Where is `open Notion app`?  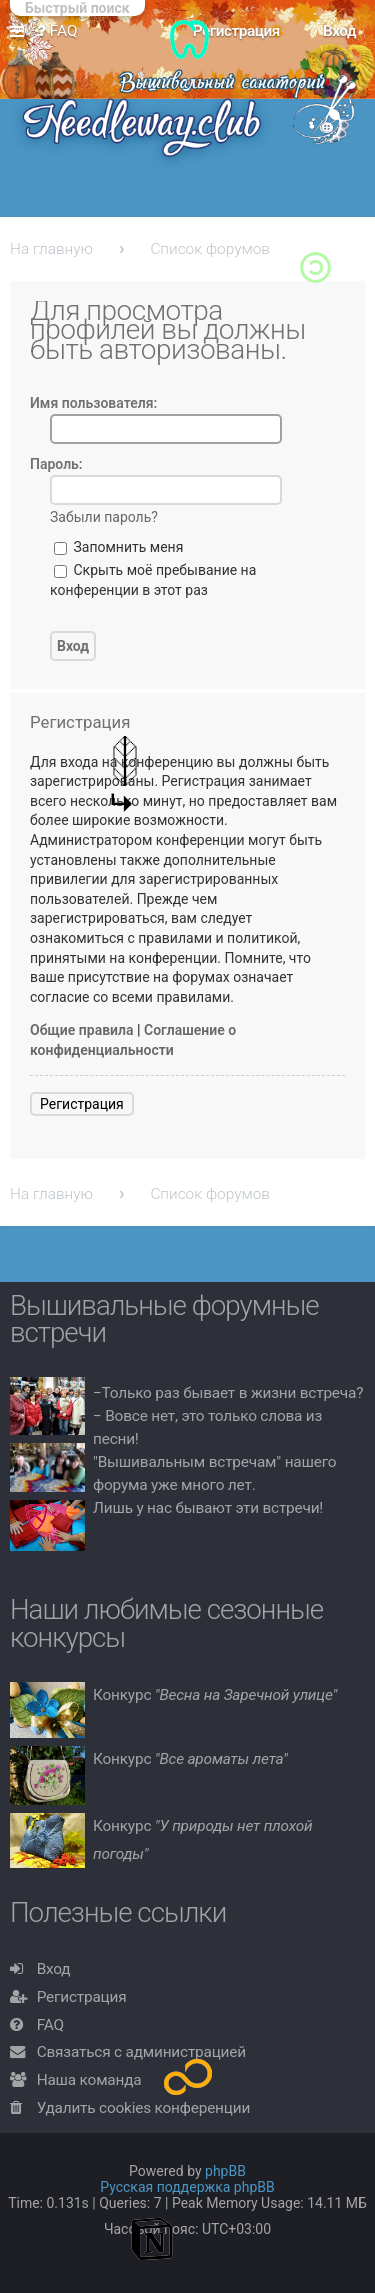
open Notion app is located at coordinates (152, 2239).